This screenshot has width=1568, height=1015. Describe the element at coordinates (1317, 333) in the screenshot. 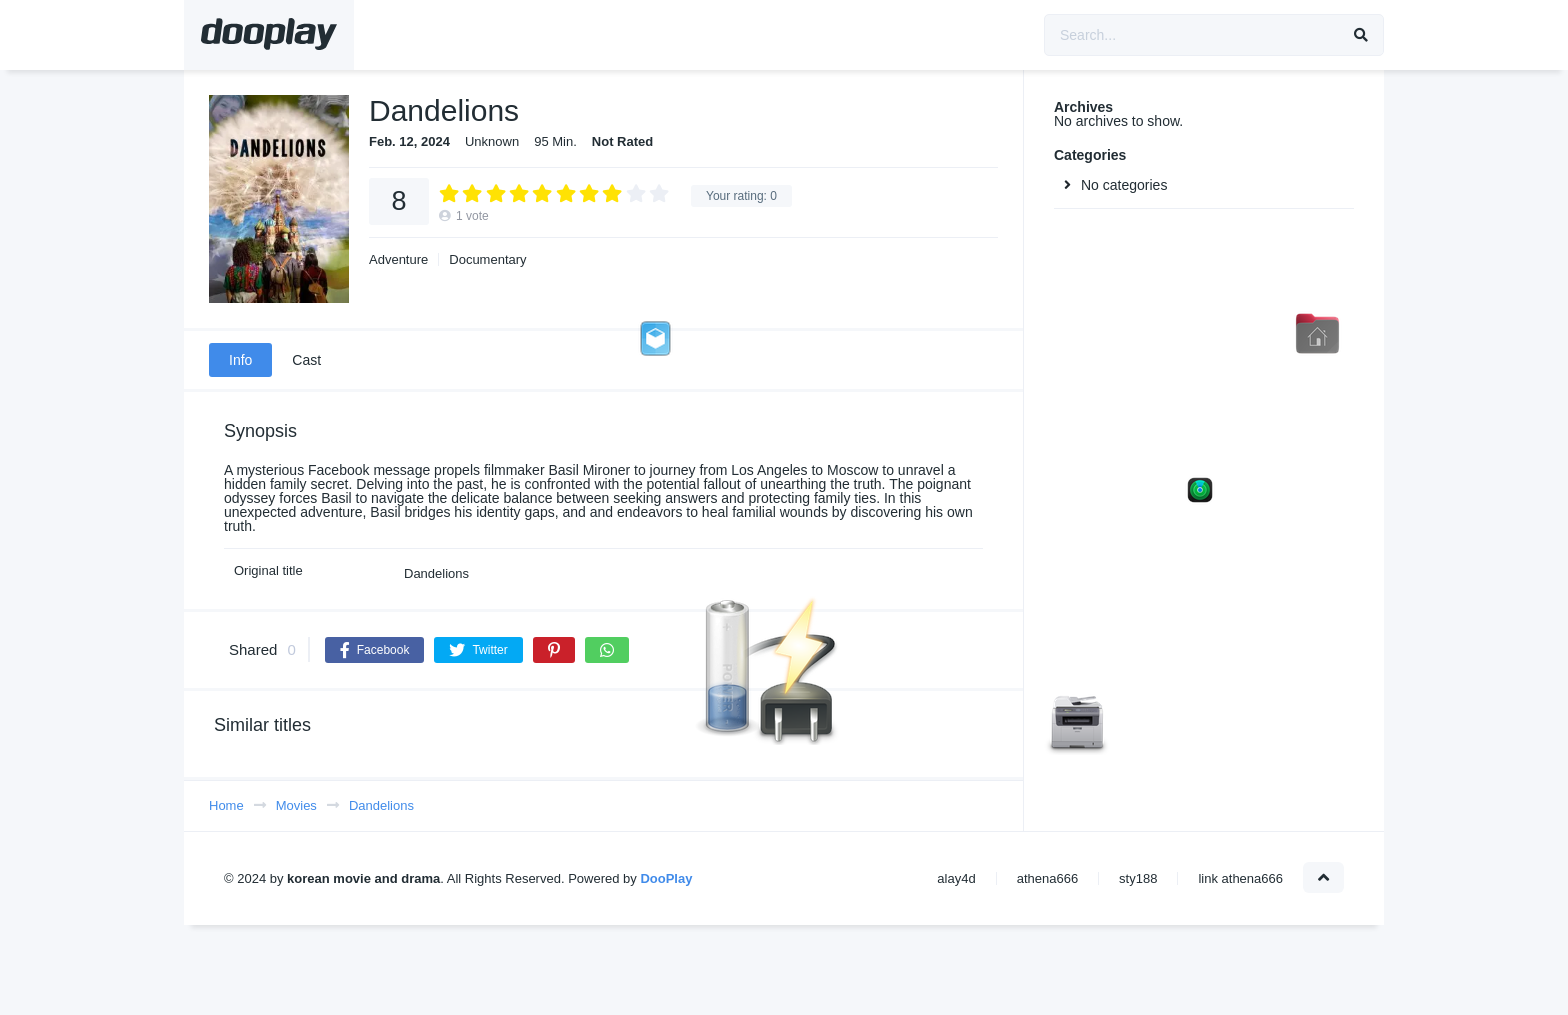

I see `access your home folder` at that location.